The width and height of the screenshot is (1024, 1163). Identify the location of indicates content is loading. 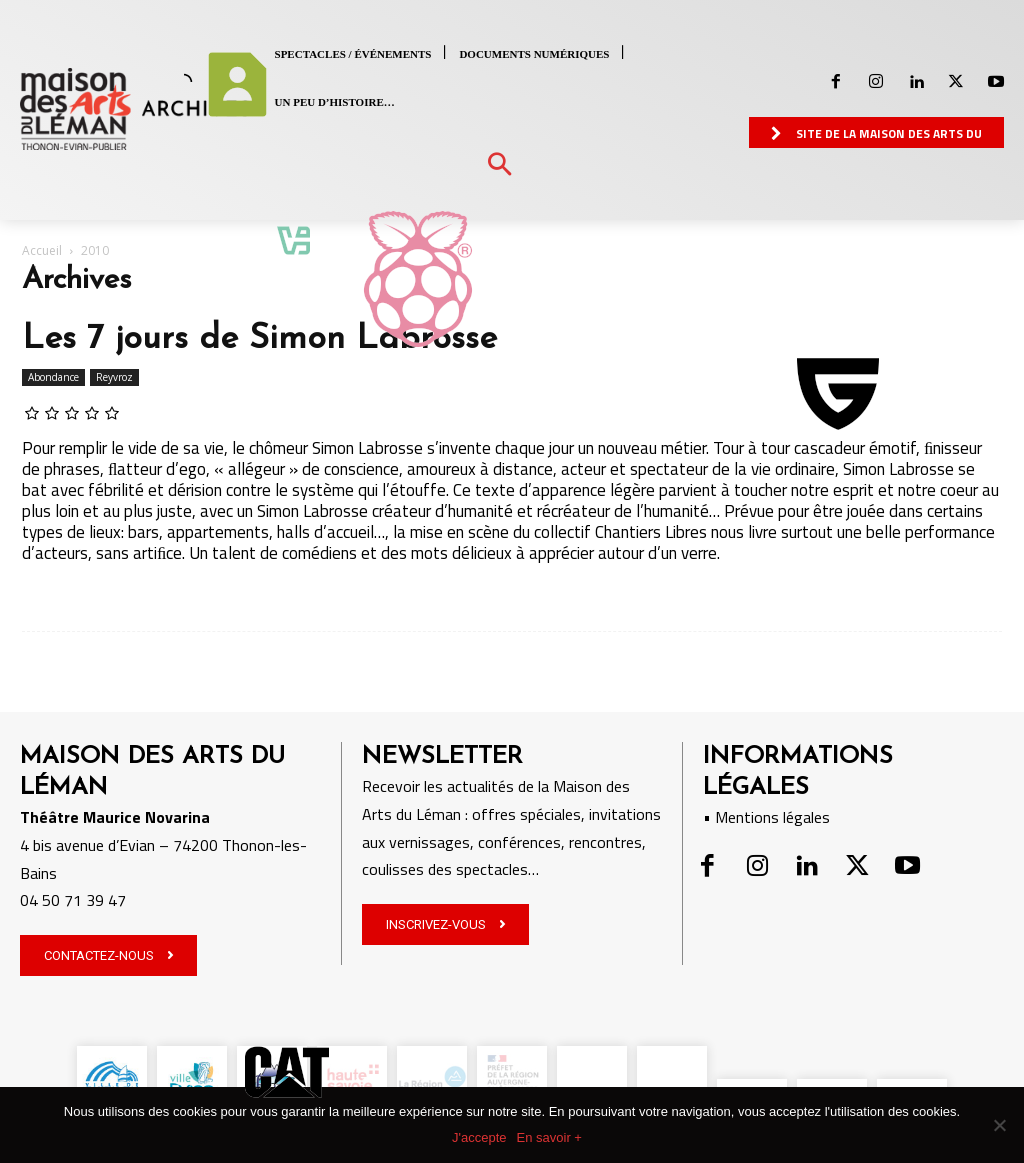
(184, 82).